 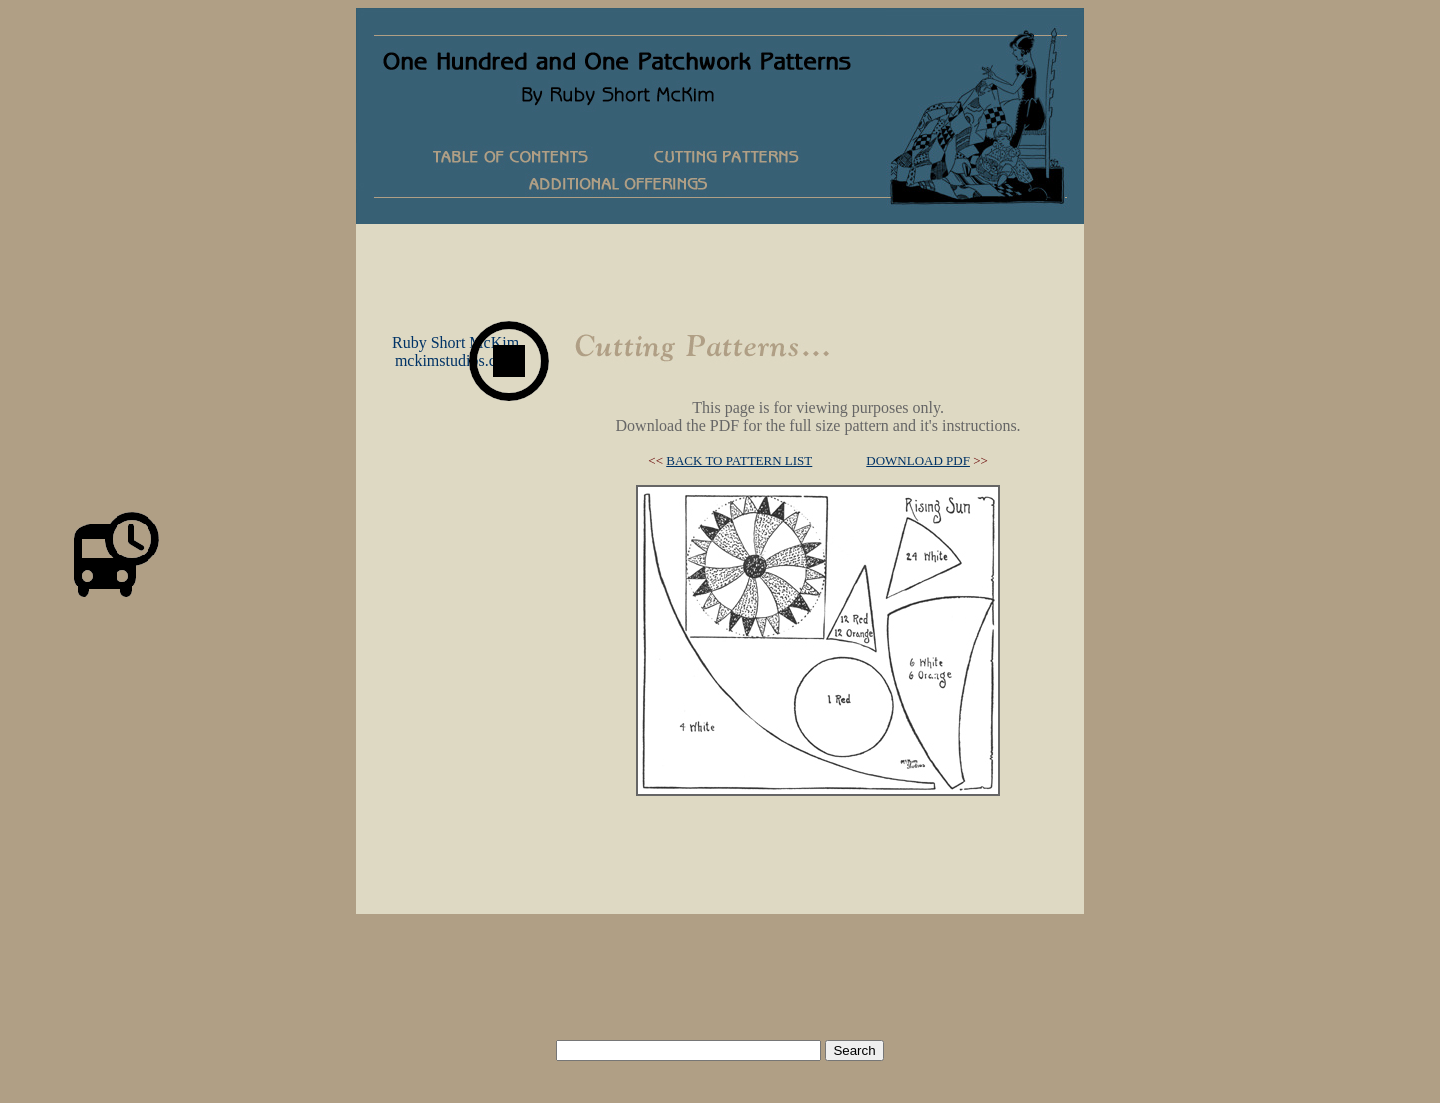 What do you see at coordinates (116, 554) in the screenshot?
I see `view bus departure times` at bounding box center [116, 554].